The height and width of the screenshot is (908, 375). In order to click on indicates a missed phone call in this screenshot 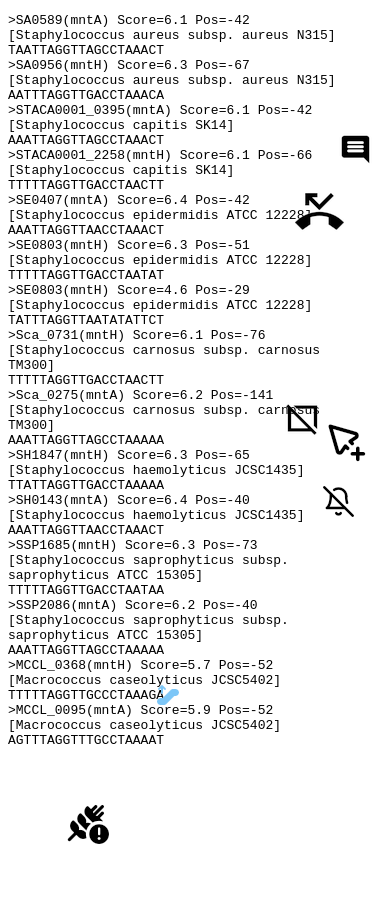, I will do `click(319, 211)`.